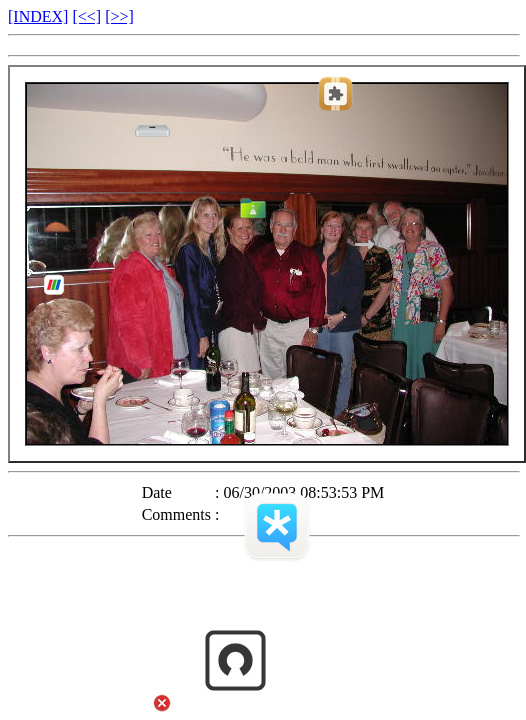  Describe the element at coordinates (277, 526) in the screenshot. I see `open TIM (QQ office/business messenger)` at that location.